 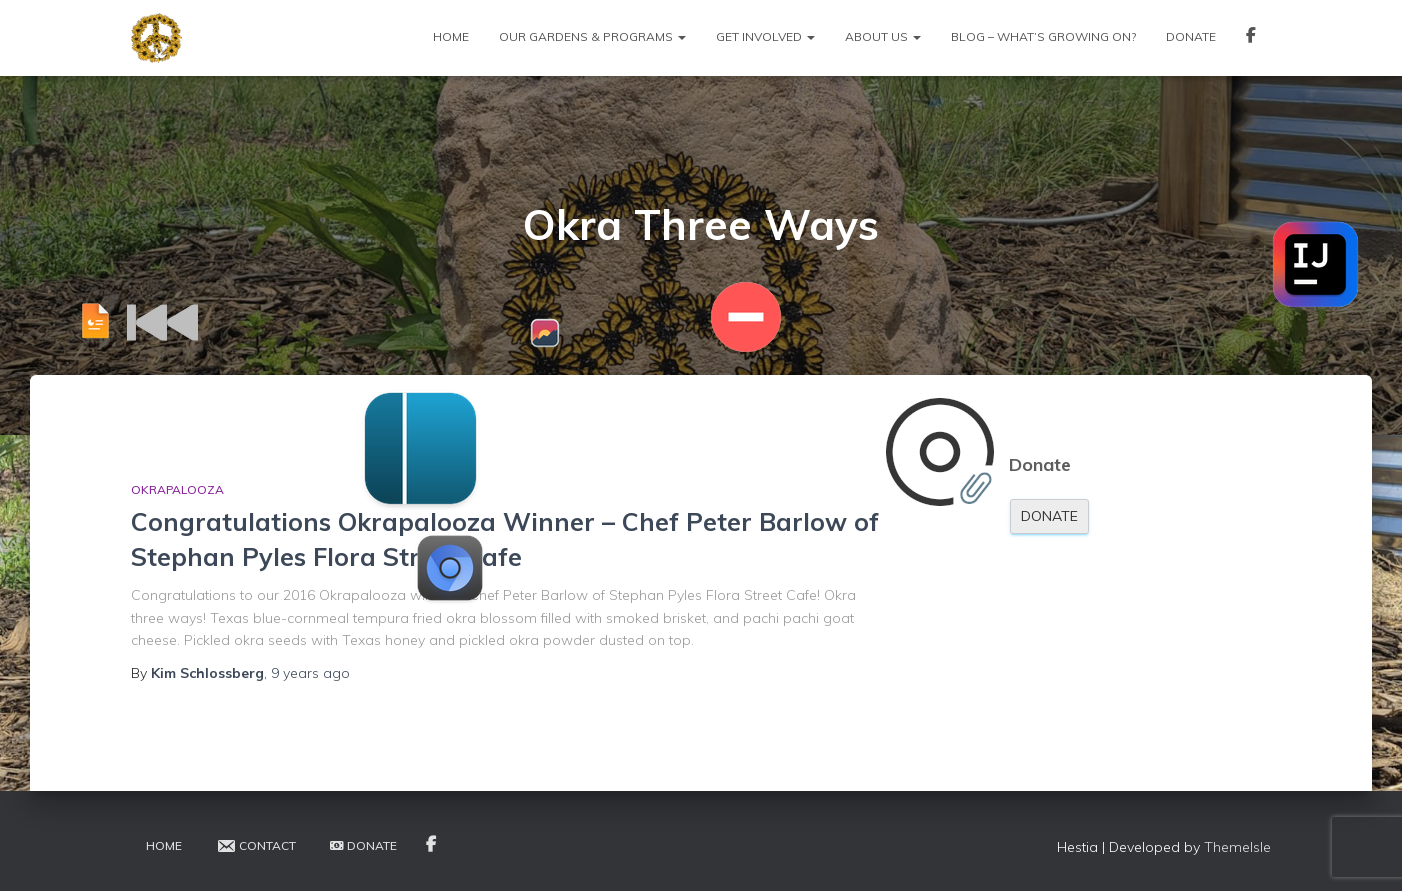 I want to click on open shotcut video editor, so click(x=420, y=448).